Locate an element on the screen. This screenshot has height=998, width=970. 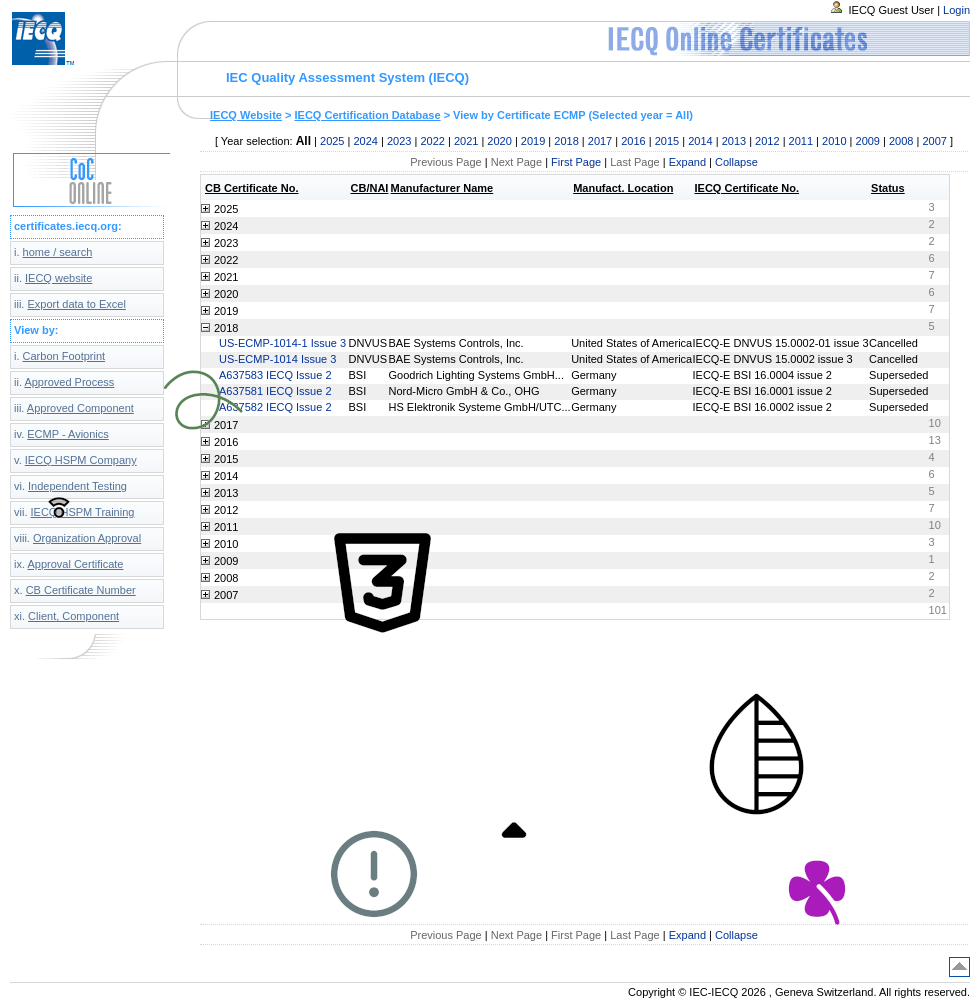
adjust color saturation or fill level is located at coordinates (756, 758).